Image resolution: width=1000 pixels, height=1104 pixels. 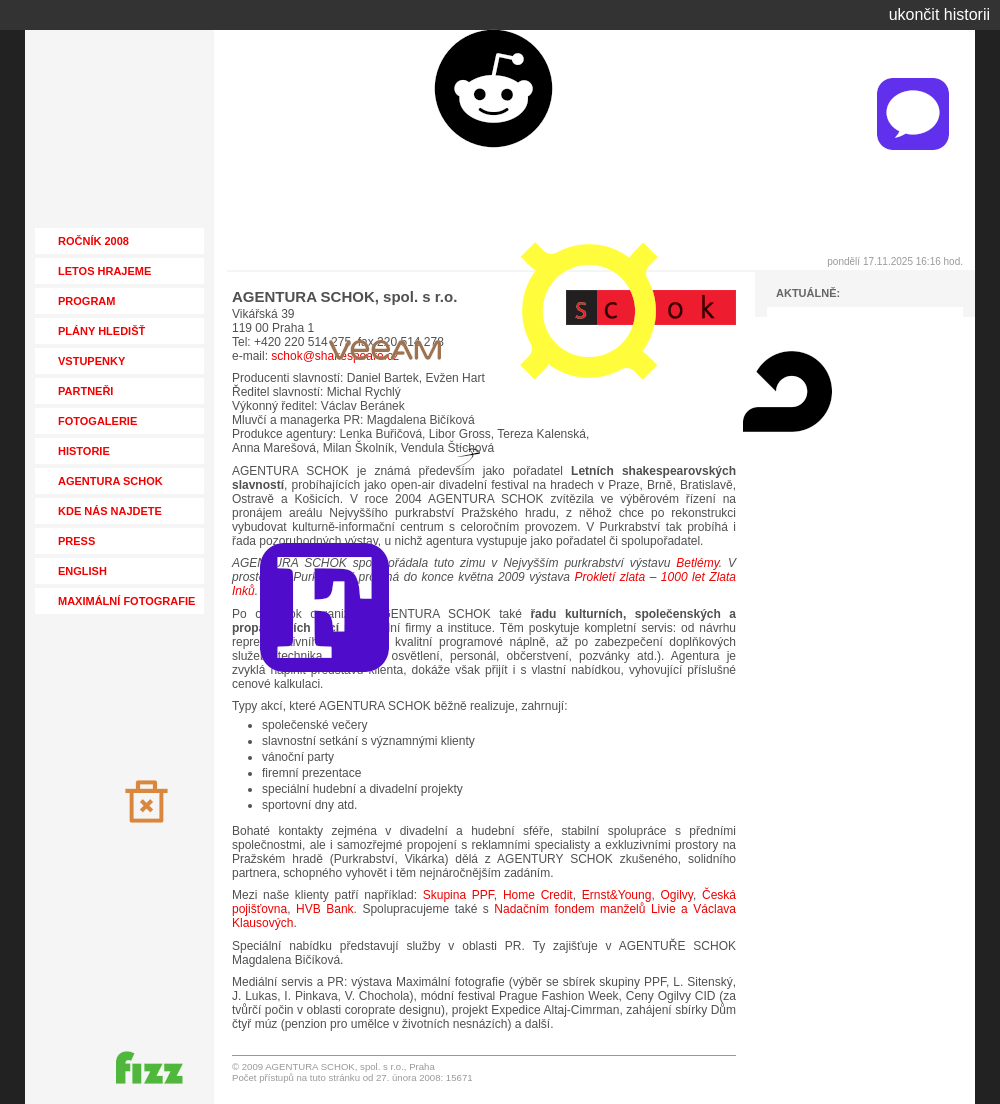 What do you see at coordinates (149, 1067) in the screenshot?
I see `fizz app or service logo` at bounding box center [149, 1067].